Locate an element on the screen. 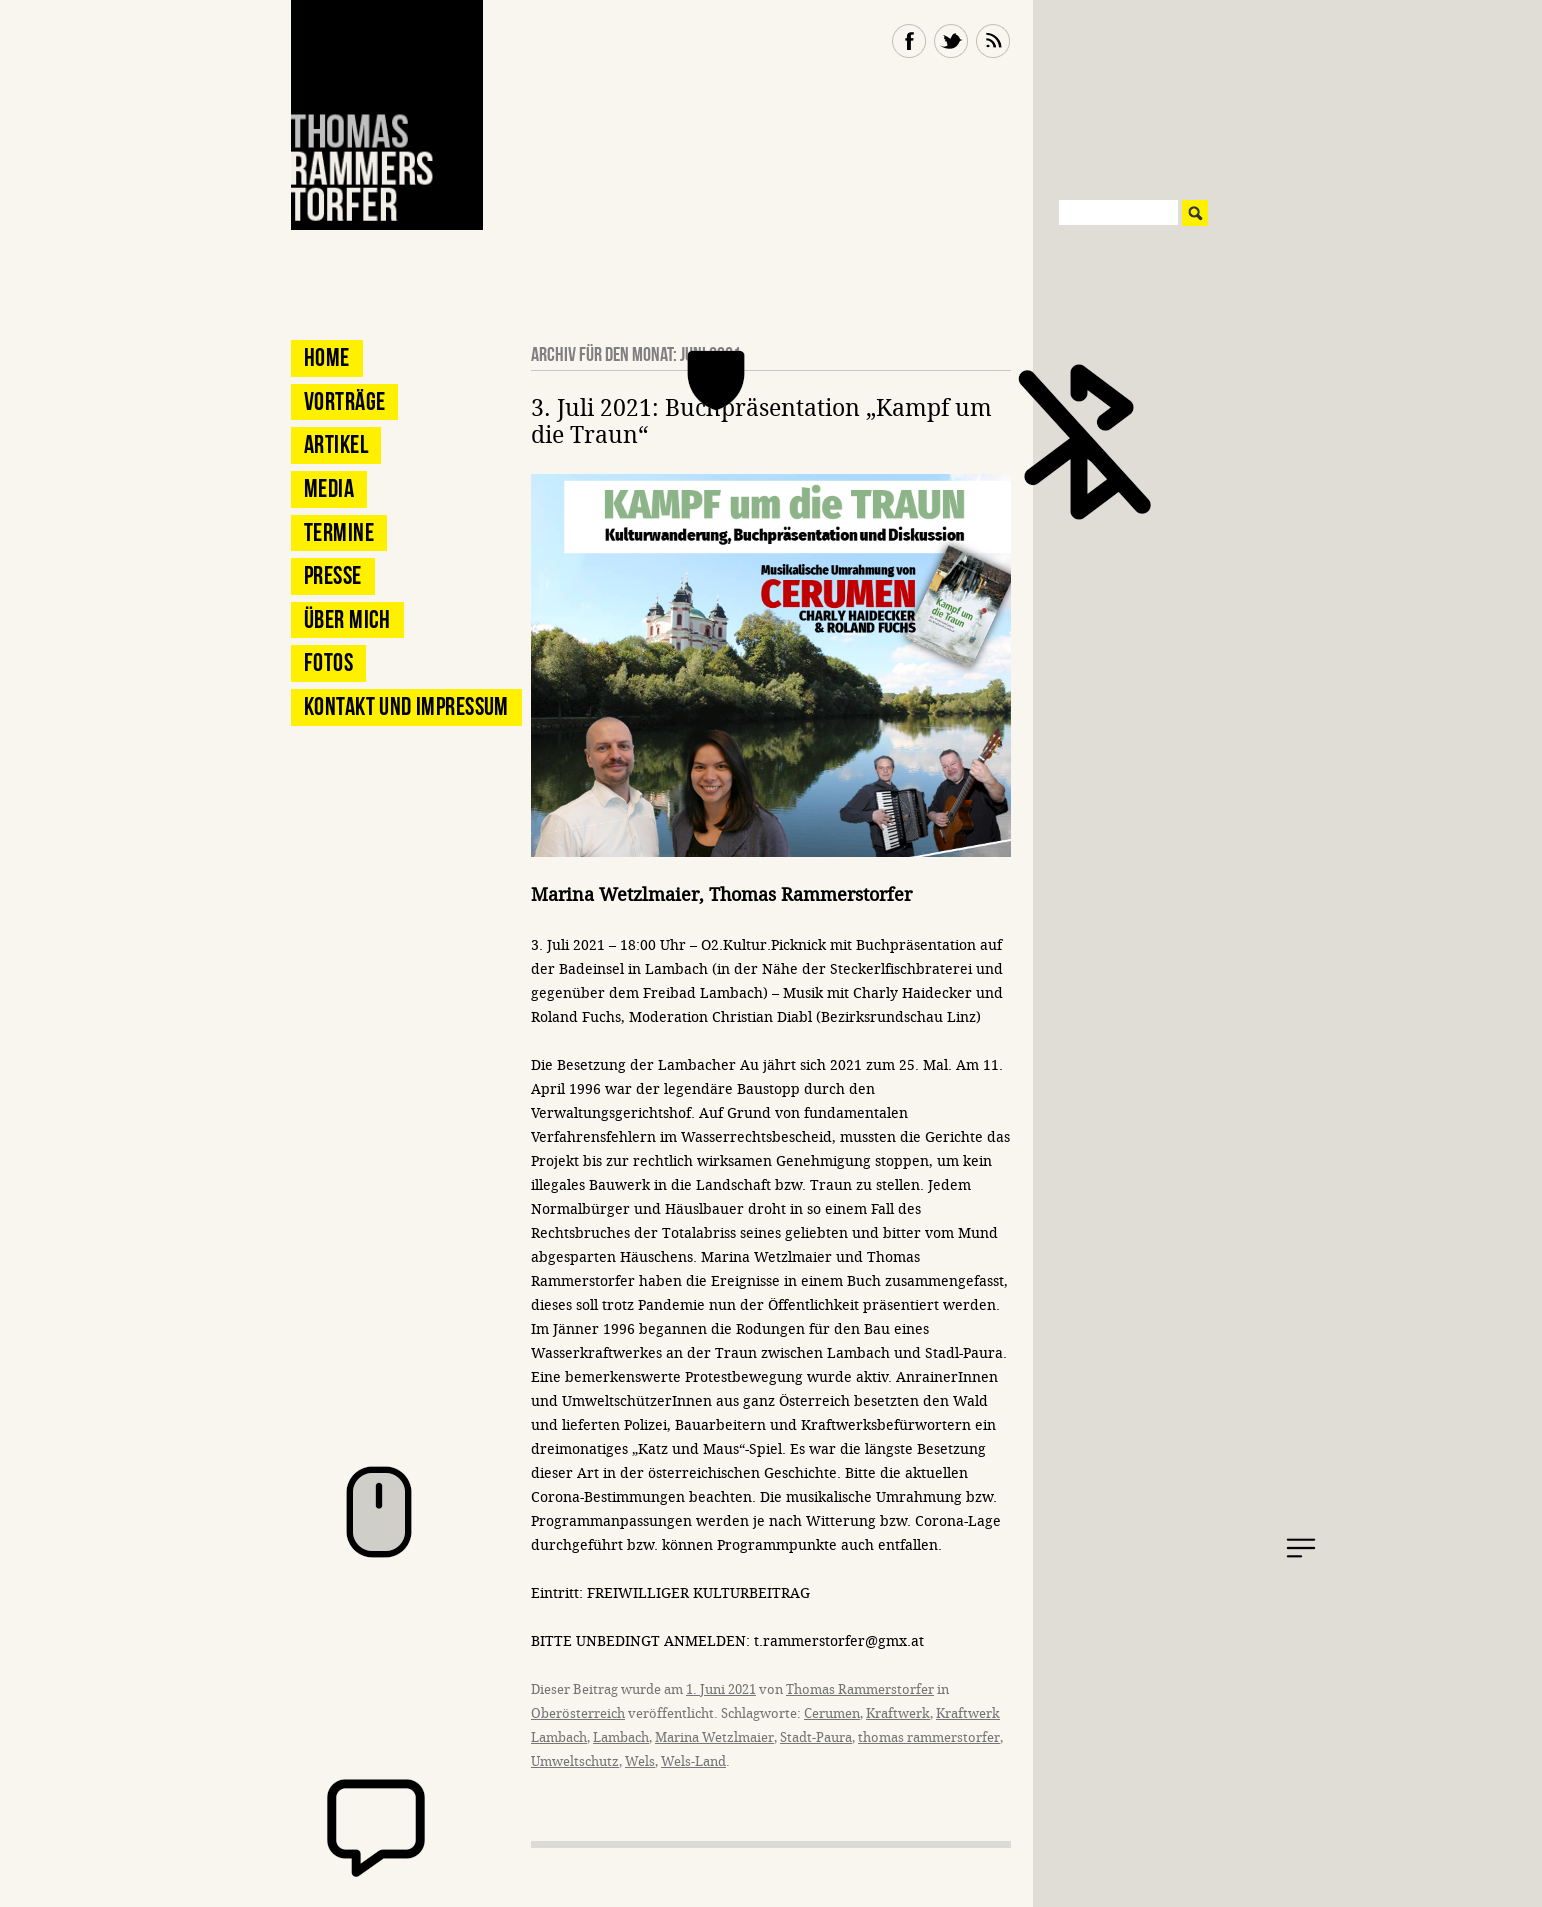 This screenshot has width=1542, height=1907. bluetooth is disabled or turned off is located at coordinates (1079, 442).